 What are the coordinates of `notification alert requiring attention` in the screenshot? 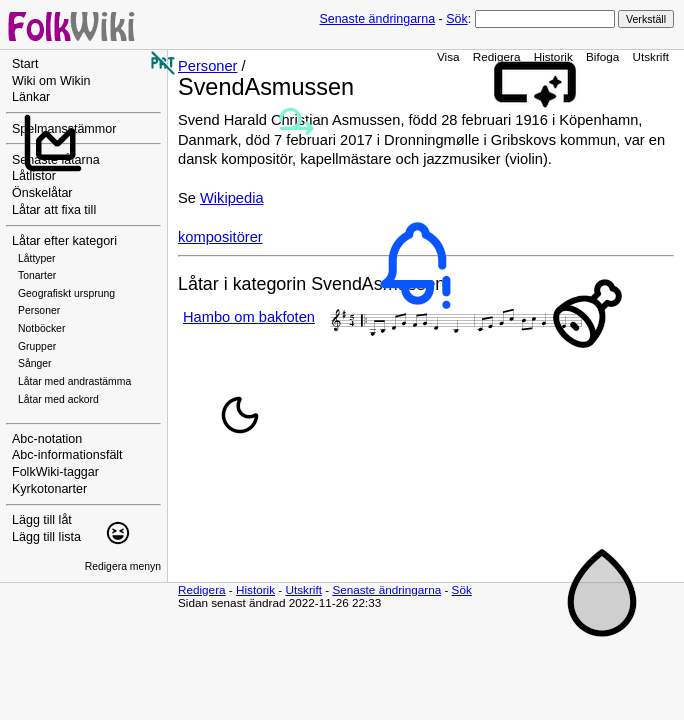 It's located at (417, 263).